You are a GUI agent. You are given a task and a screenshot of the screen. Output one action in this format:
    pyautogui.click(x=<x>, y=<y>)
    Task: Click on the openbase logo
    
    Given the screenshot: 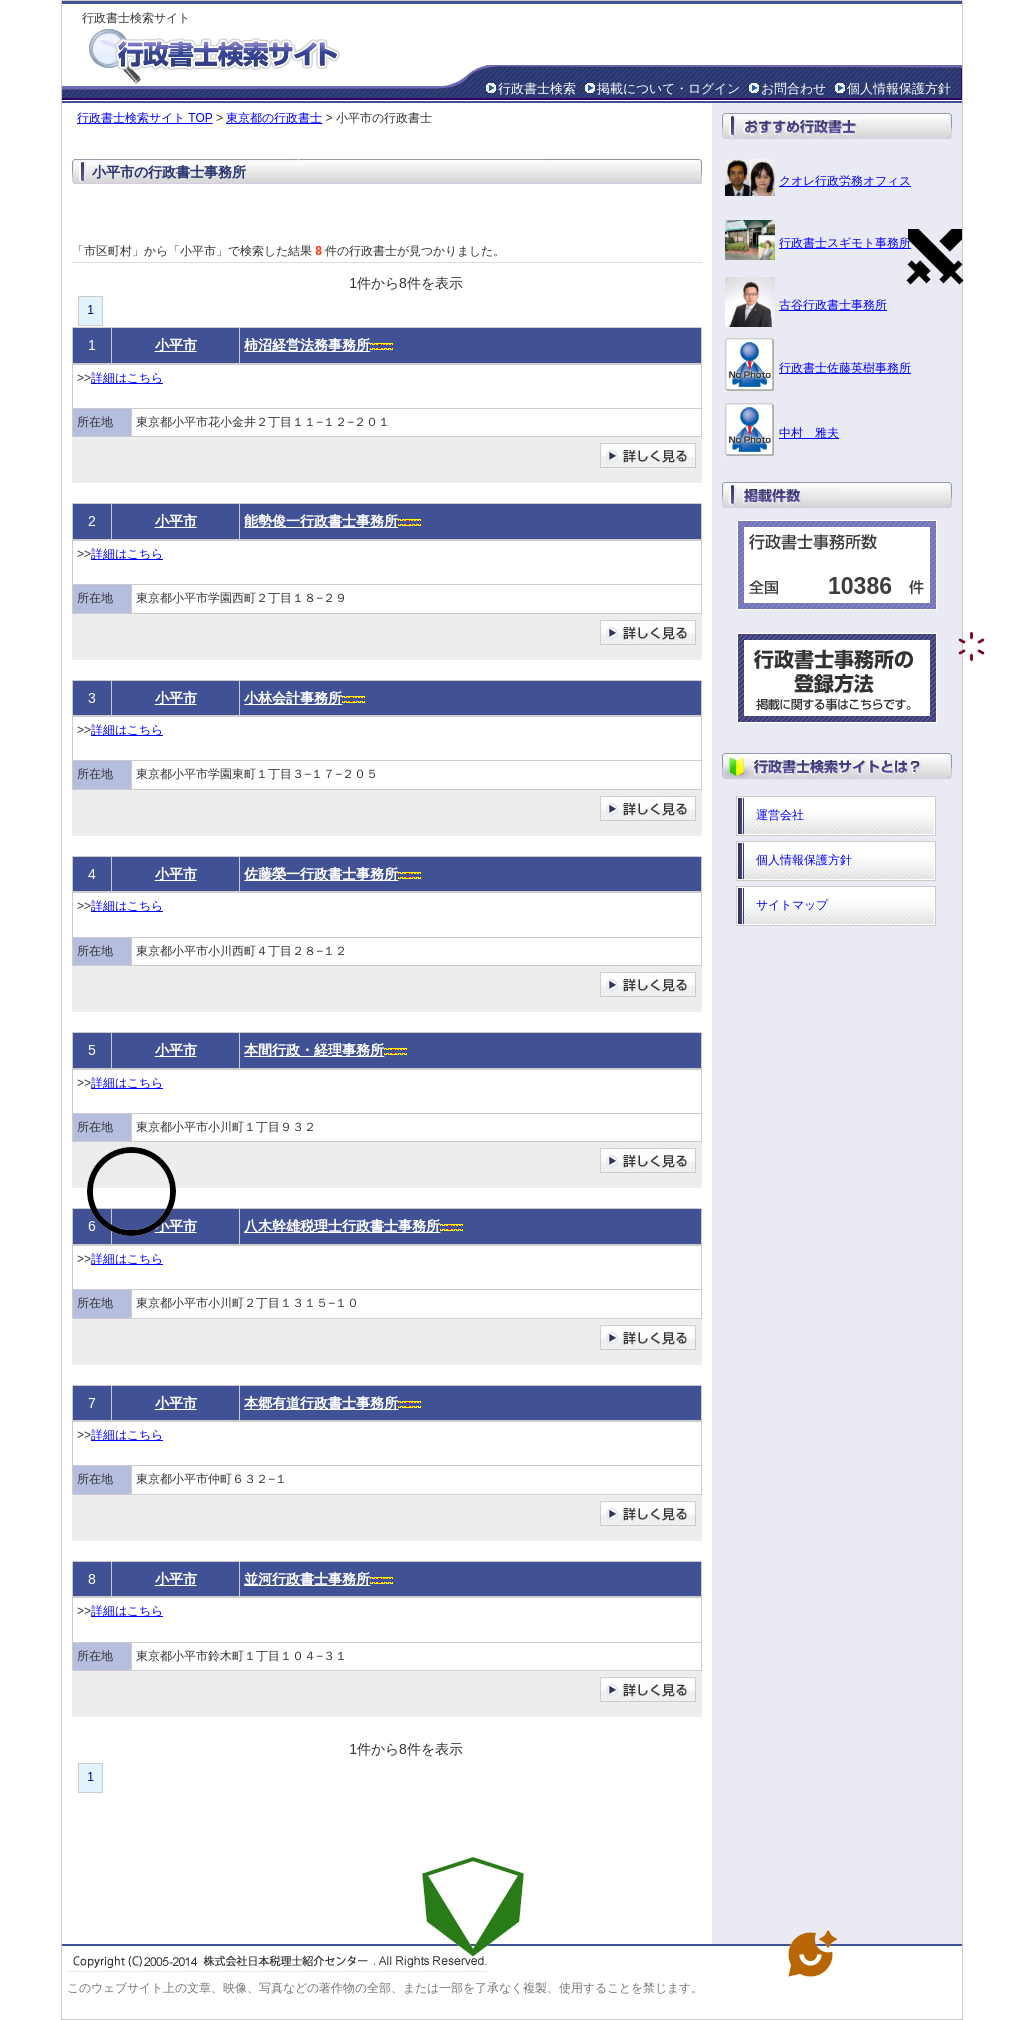 What is the action you would take?
    pyautogui.click(x=473, y=1904)
    